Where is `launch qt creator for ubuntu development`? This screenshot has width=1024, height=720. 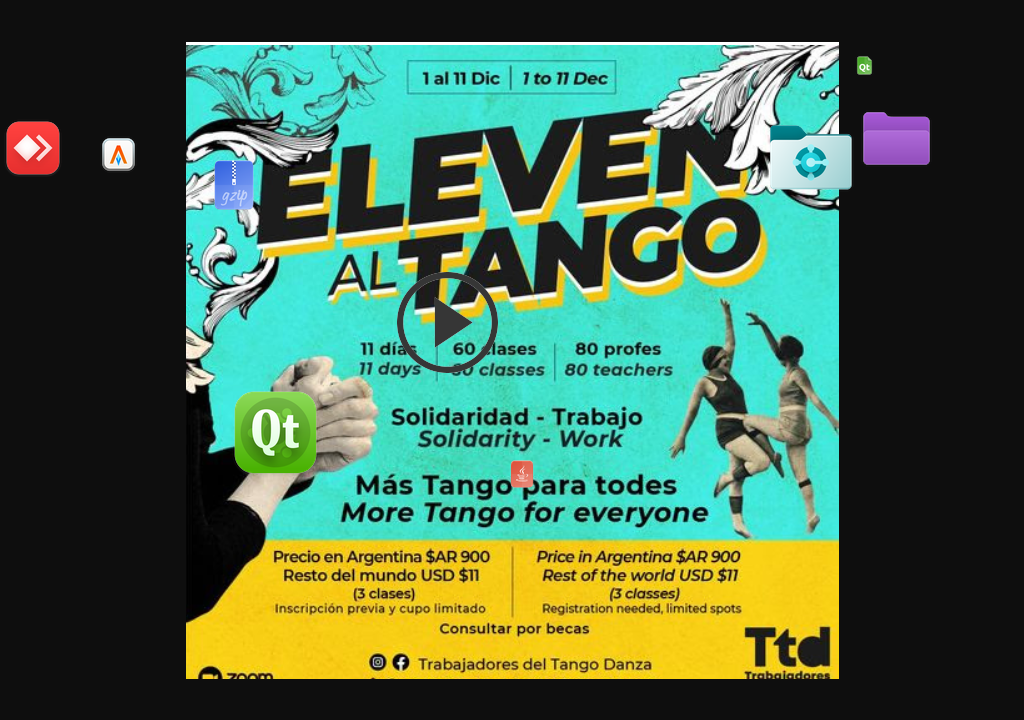
launch qt creator for ubuntu development is located at coordinates (275, 432).